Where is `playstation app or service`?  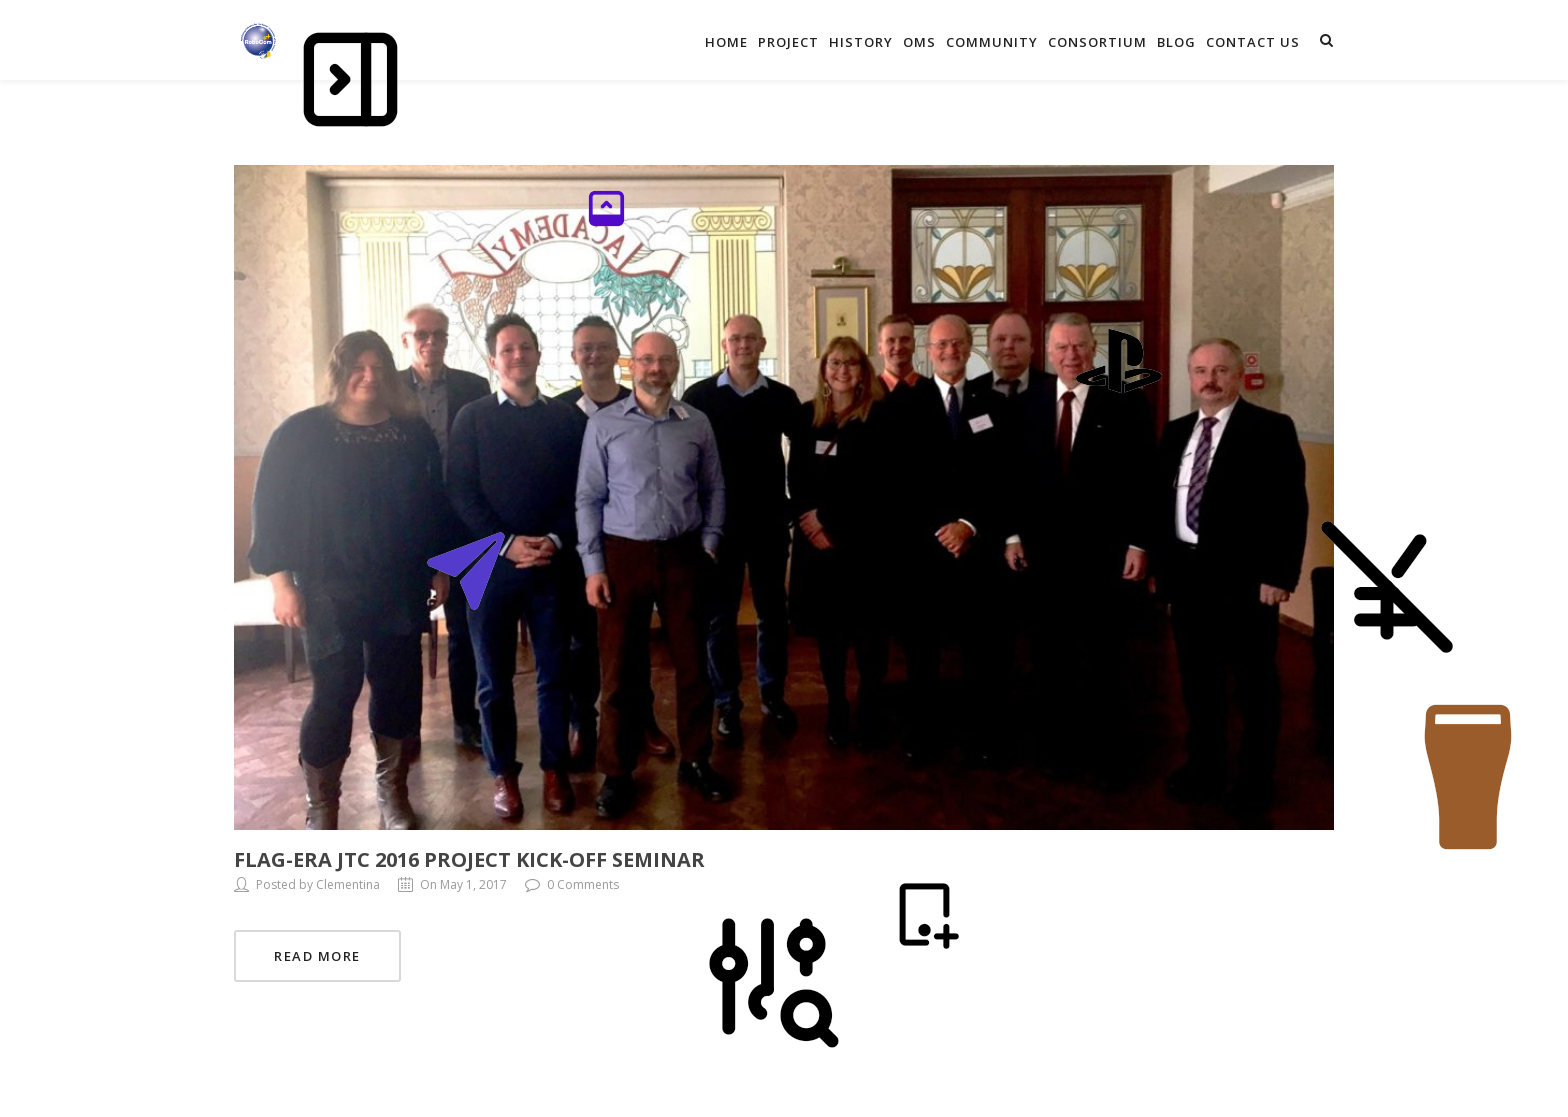 playstation app or service is located at coordinates (1119, 361).